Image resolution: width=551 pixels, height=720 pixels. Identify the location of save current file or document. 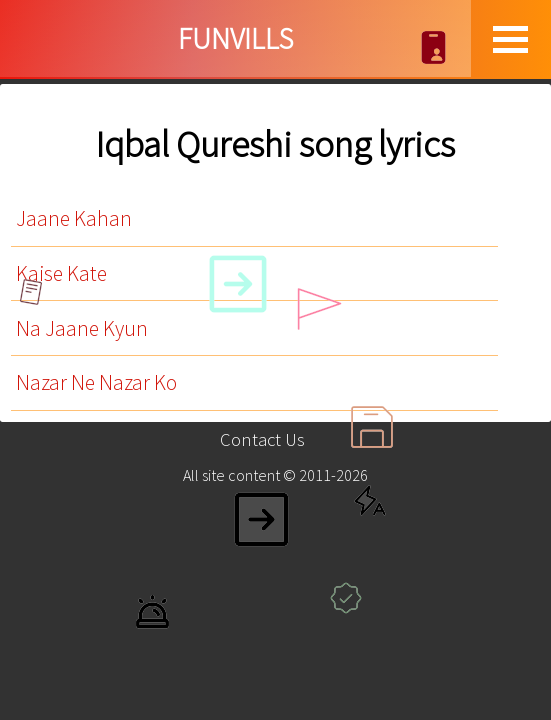
(372, 427).